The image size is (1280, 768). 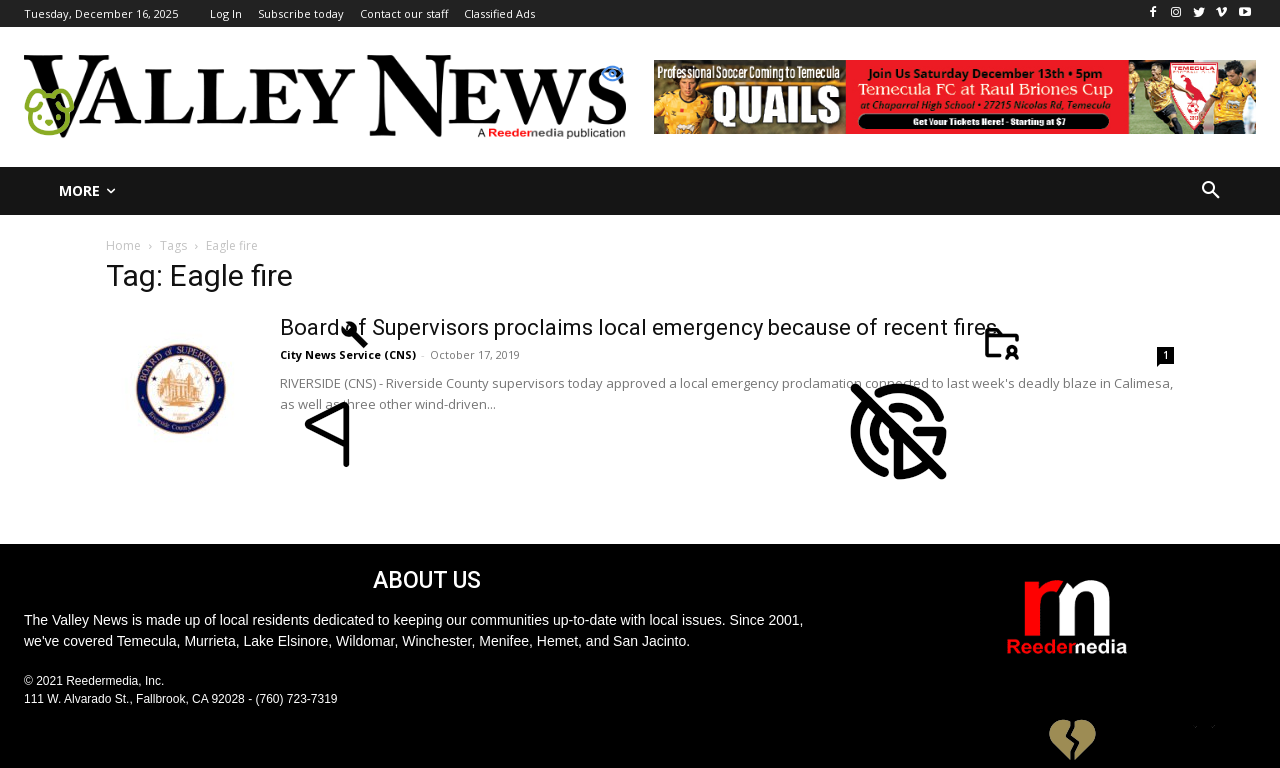 I want to click on access user files or personal folder, so click(x=1002, y=343).